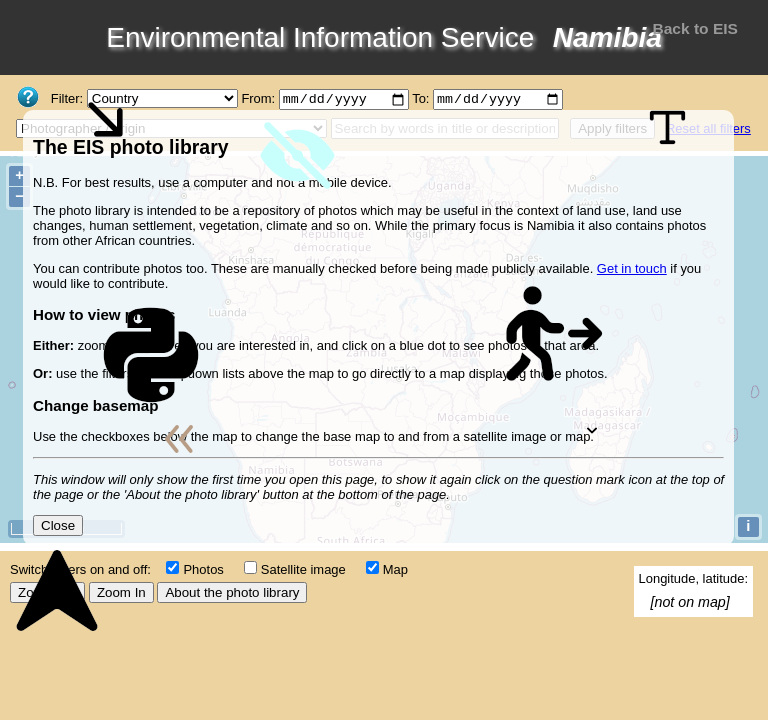  I want to click on indicates python programming language support, so click(151, 355).